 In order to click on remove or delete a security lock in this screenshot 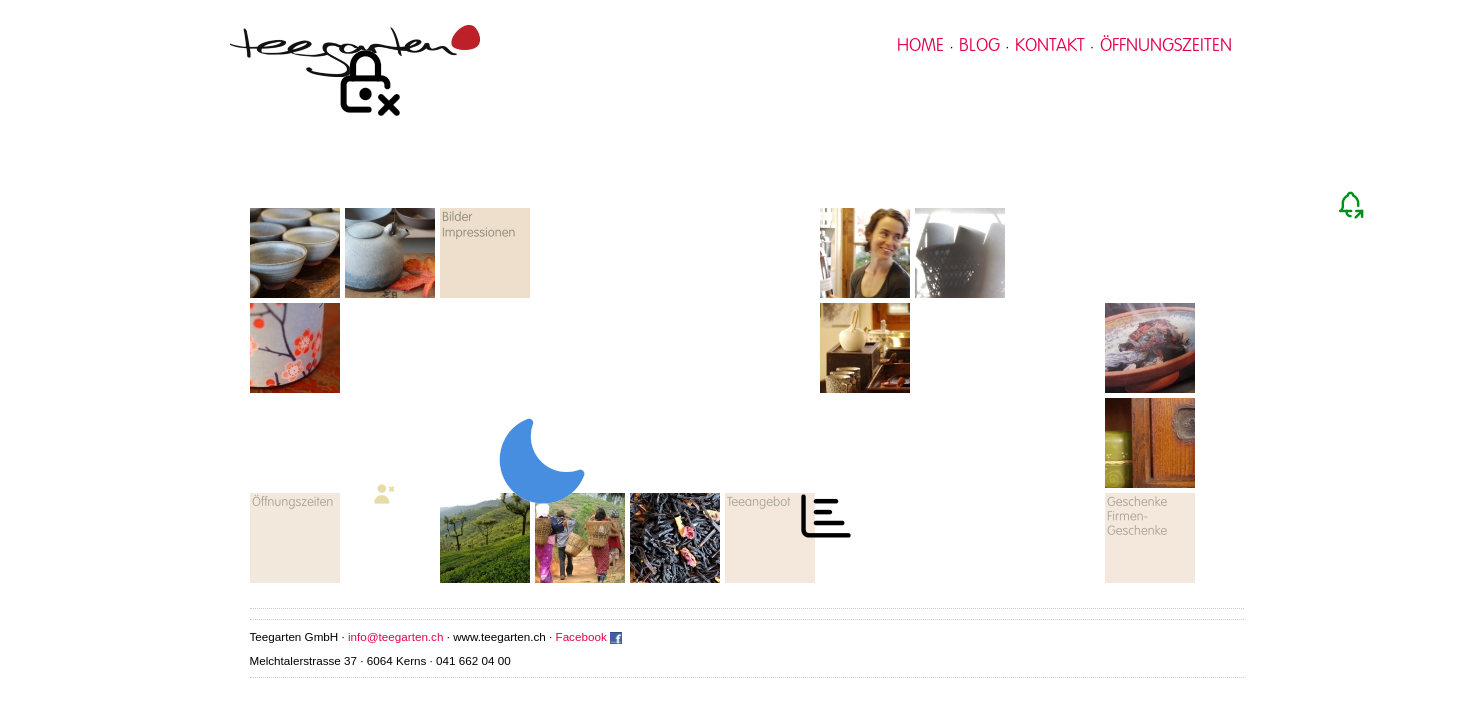, I will do `click(365, 81)`.